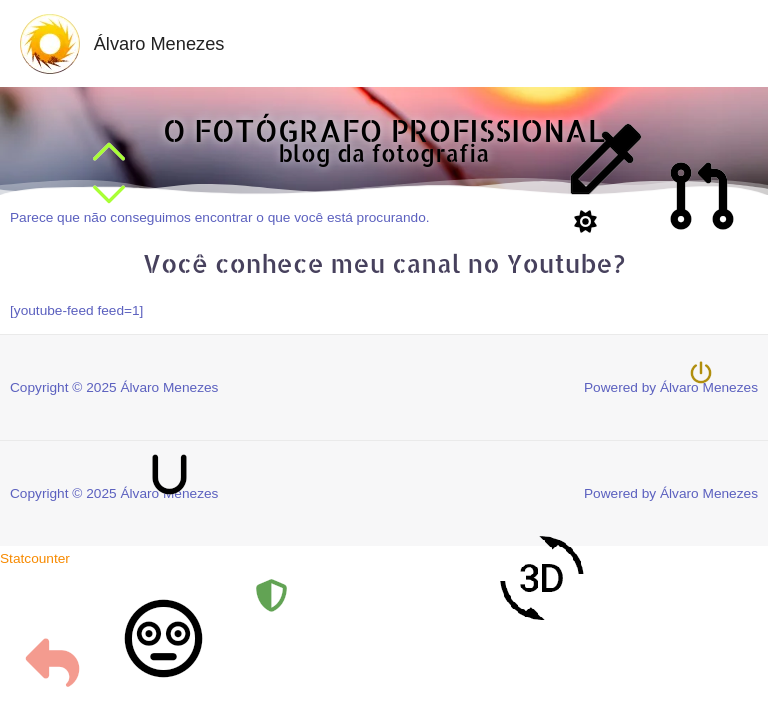 The height and width of the screenshot is (720, 768). Describe the element at coordinates (702, 196) in the screenshot. I see `view pull request details` at that location.